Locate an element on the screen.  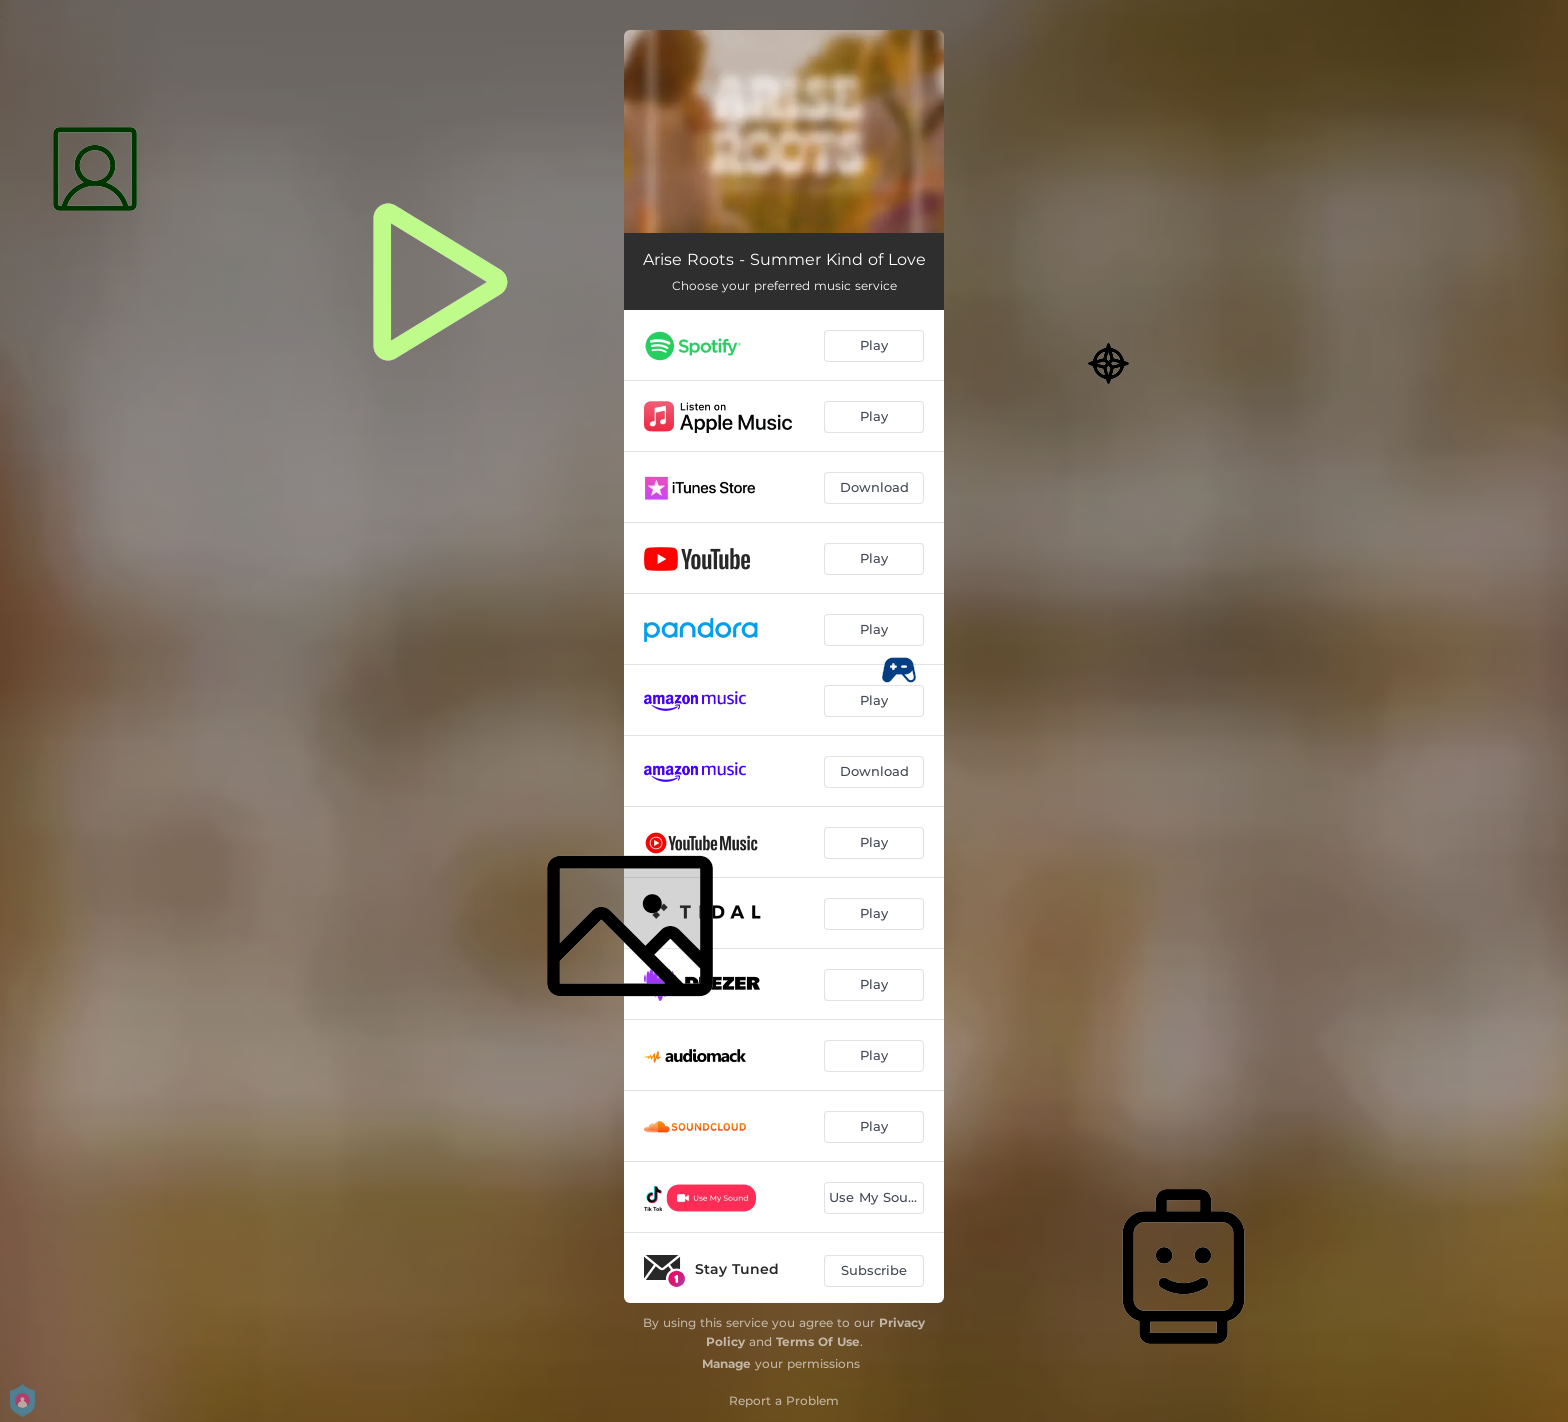
view user profile is located at coordinates (95, 169).